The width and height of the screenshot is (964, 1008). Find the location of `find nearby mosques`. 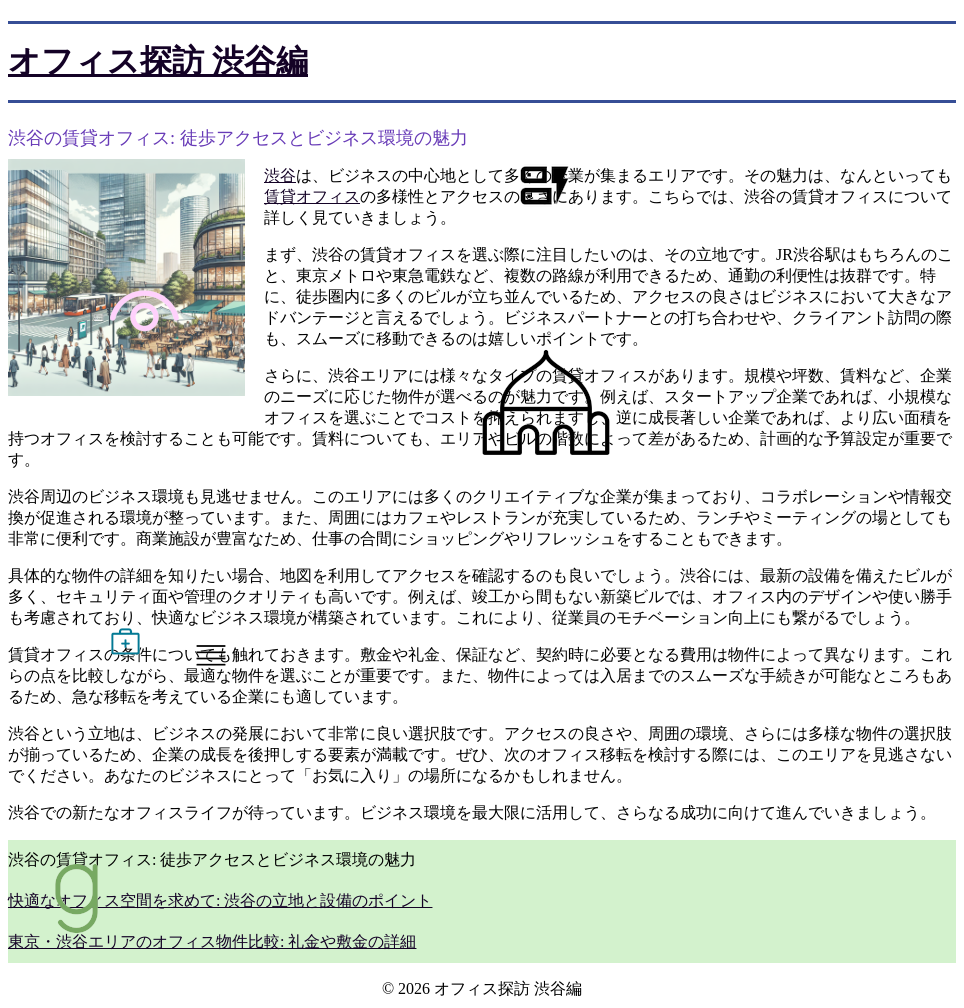

find nearby mosques is located at coordinates (546, 409).